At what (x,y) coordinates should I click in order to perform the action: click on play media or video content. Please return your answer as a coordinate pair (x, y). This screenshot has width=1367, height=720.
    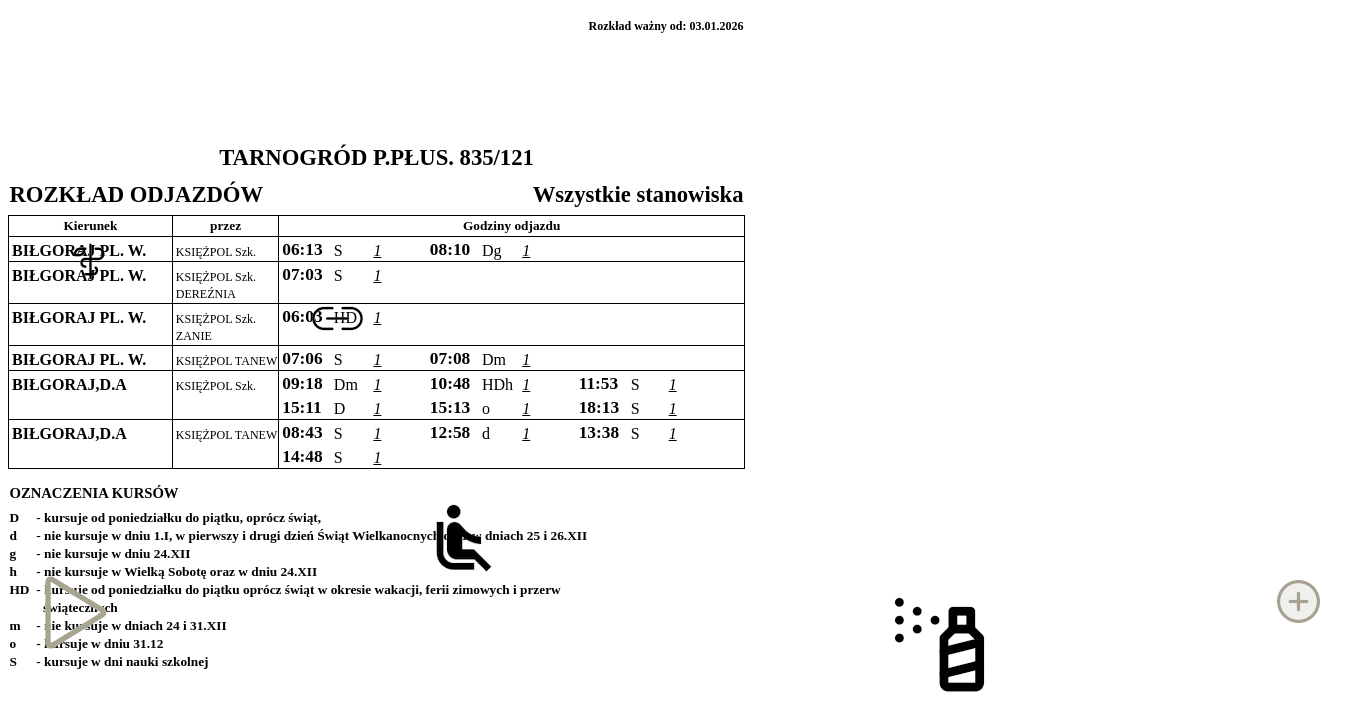
    Looking at the image, I should click on (67, 612).